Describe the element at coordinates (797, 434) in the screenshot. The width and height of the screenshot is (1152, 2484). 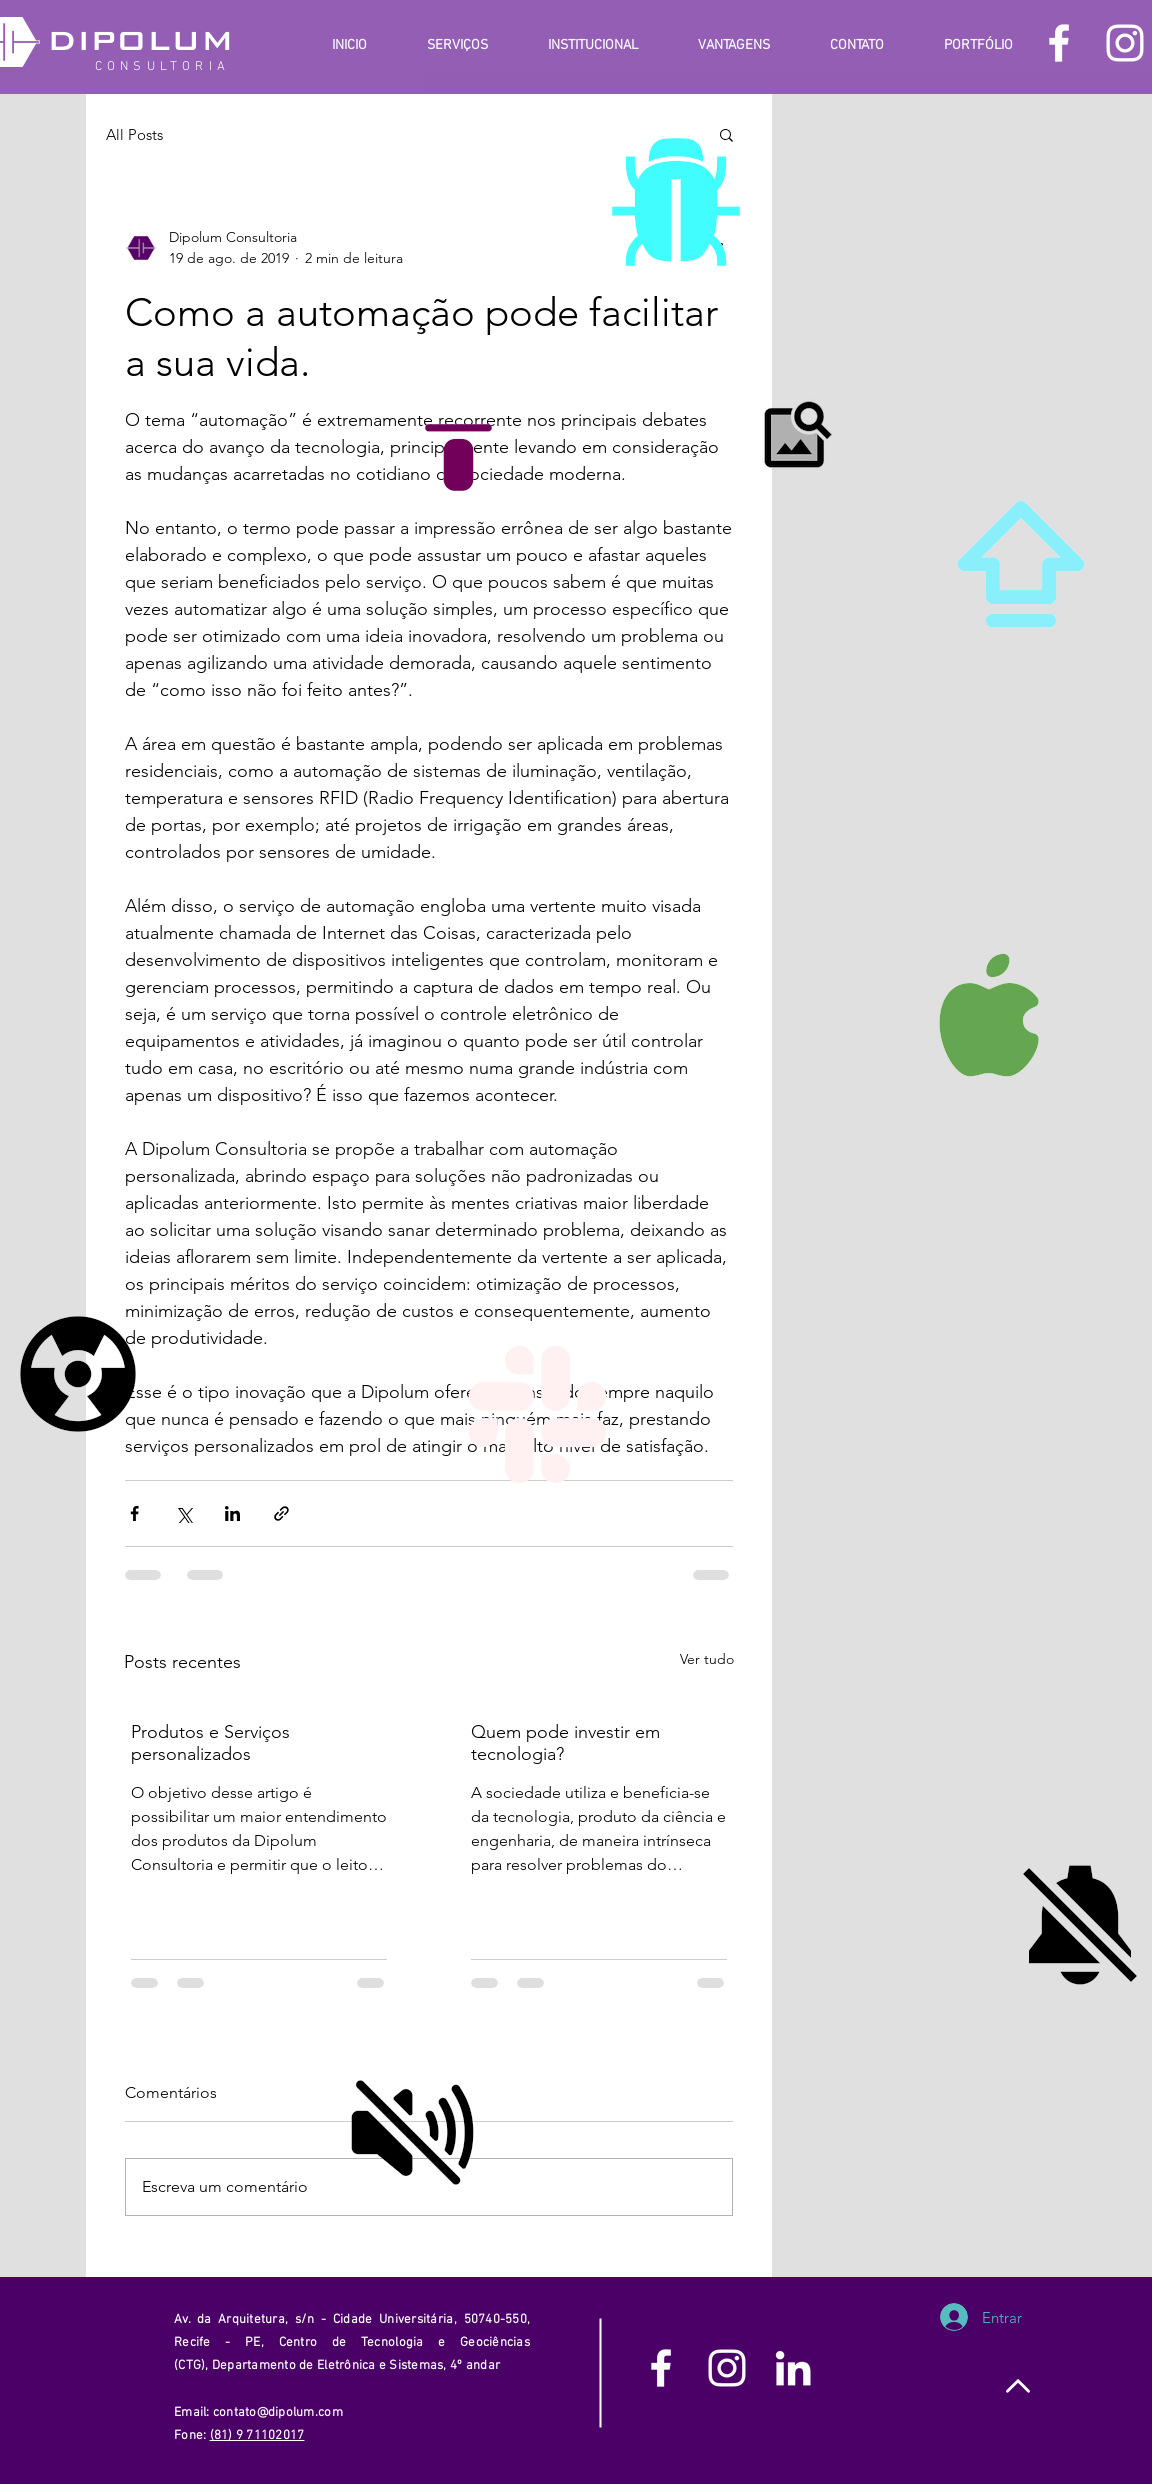
I see `search for images or photos` at that location.